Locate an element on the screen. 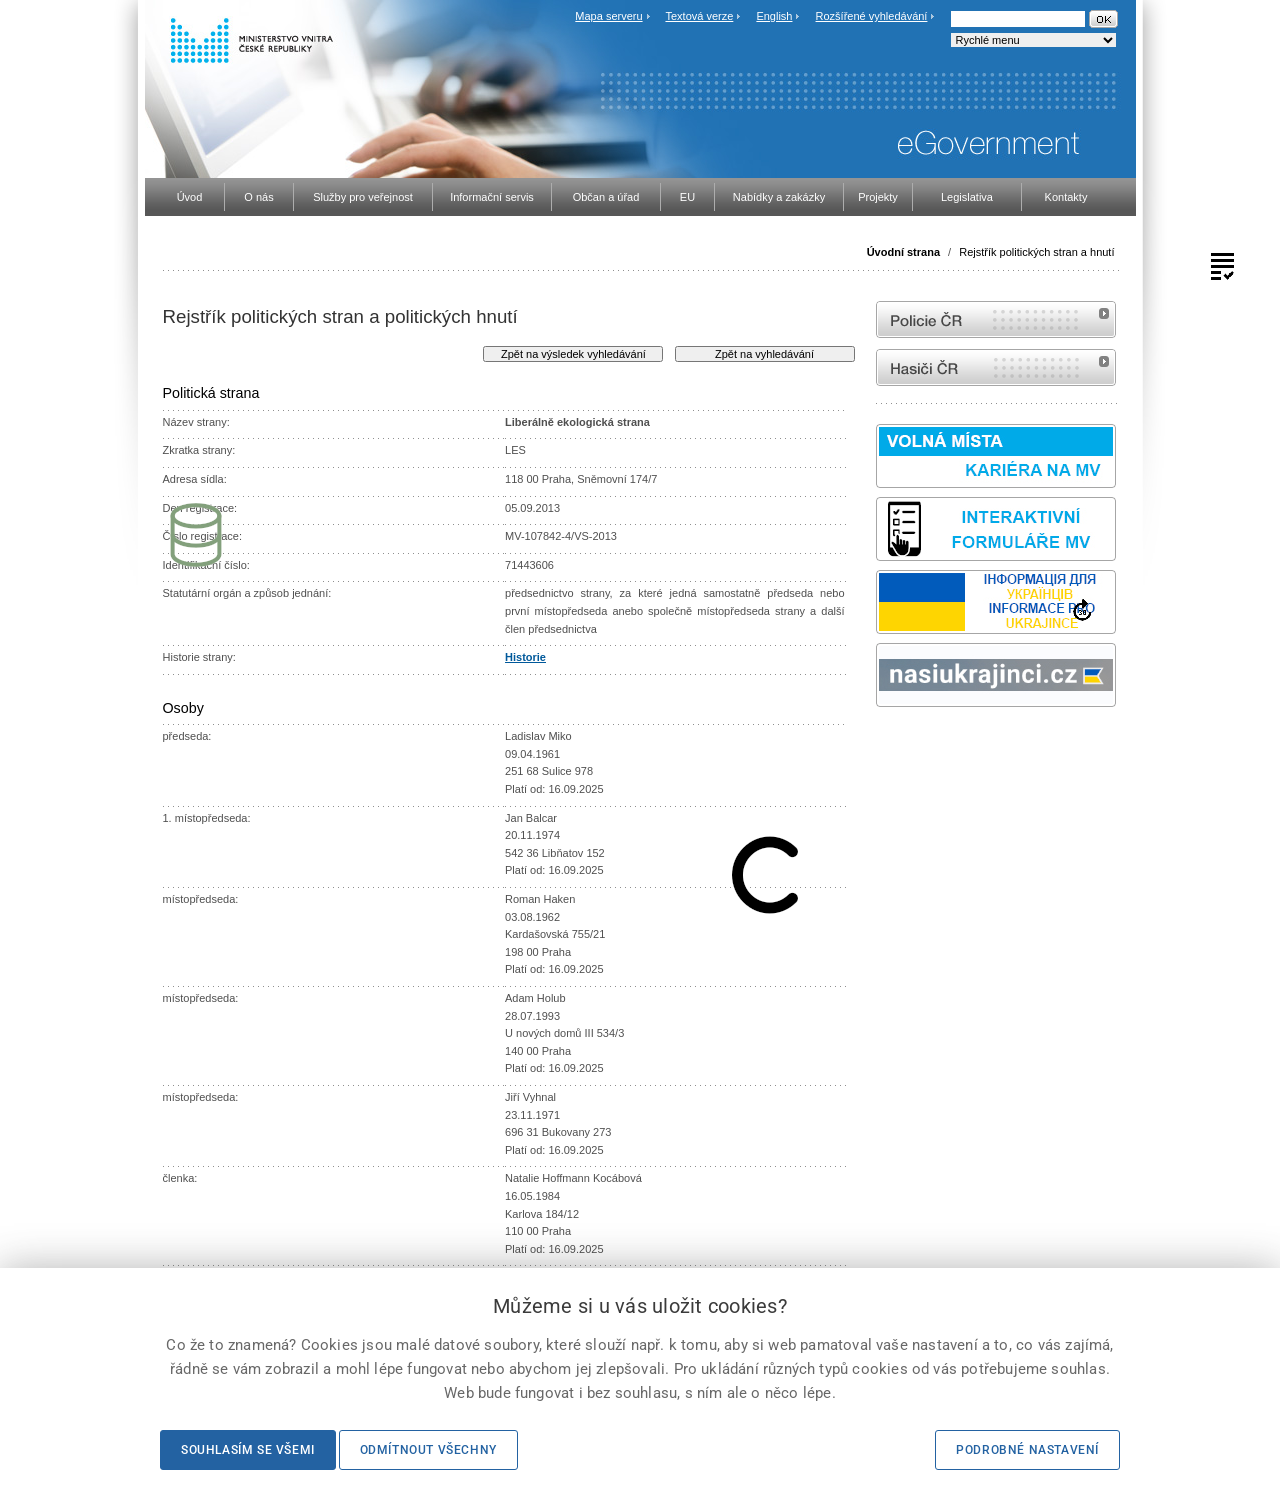 The width and height of the screenshot is (1280, 1490). access server settings is located at coordinates (196, 535).